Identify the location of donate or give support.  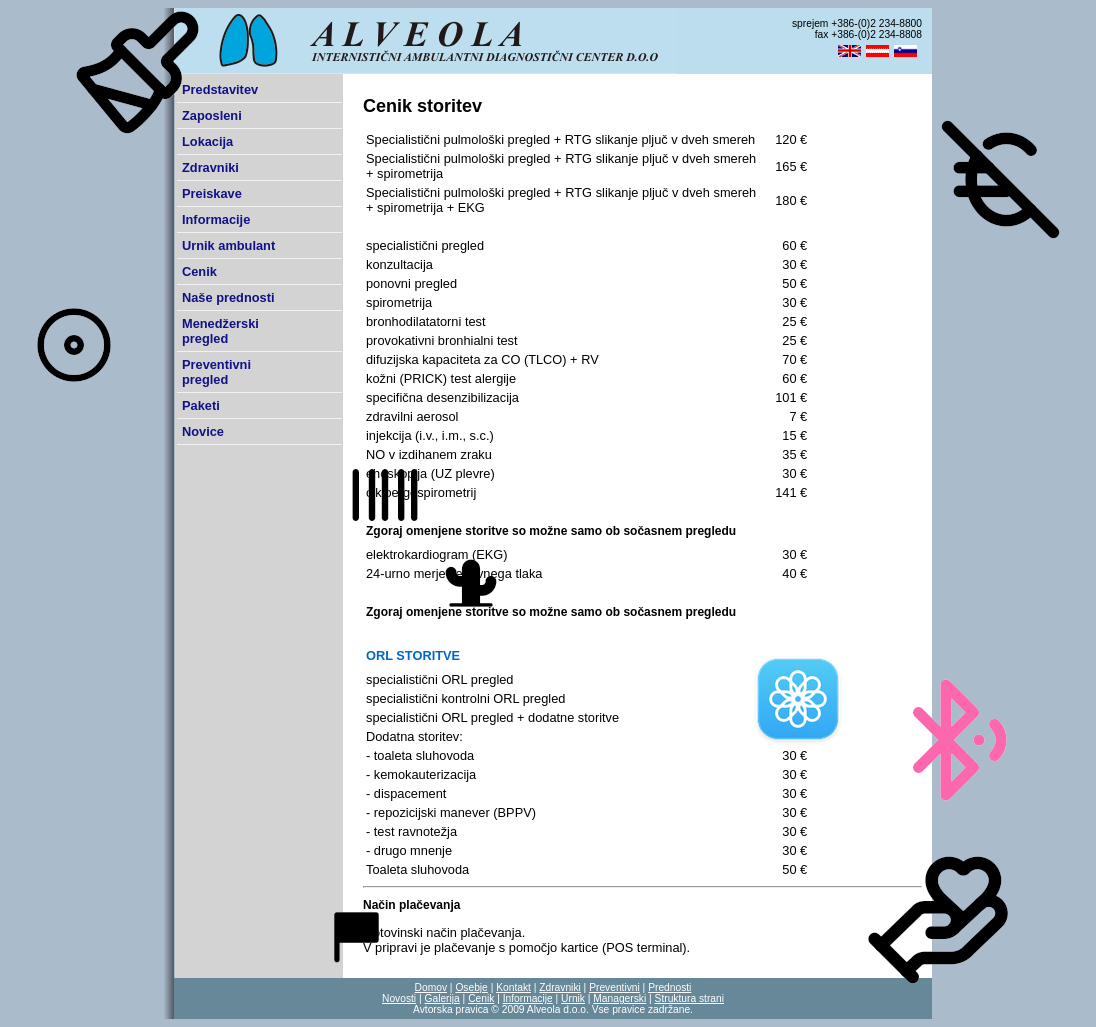
(938, 920).